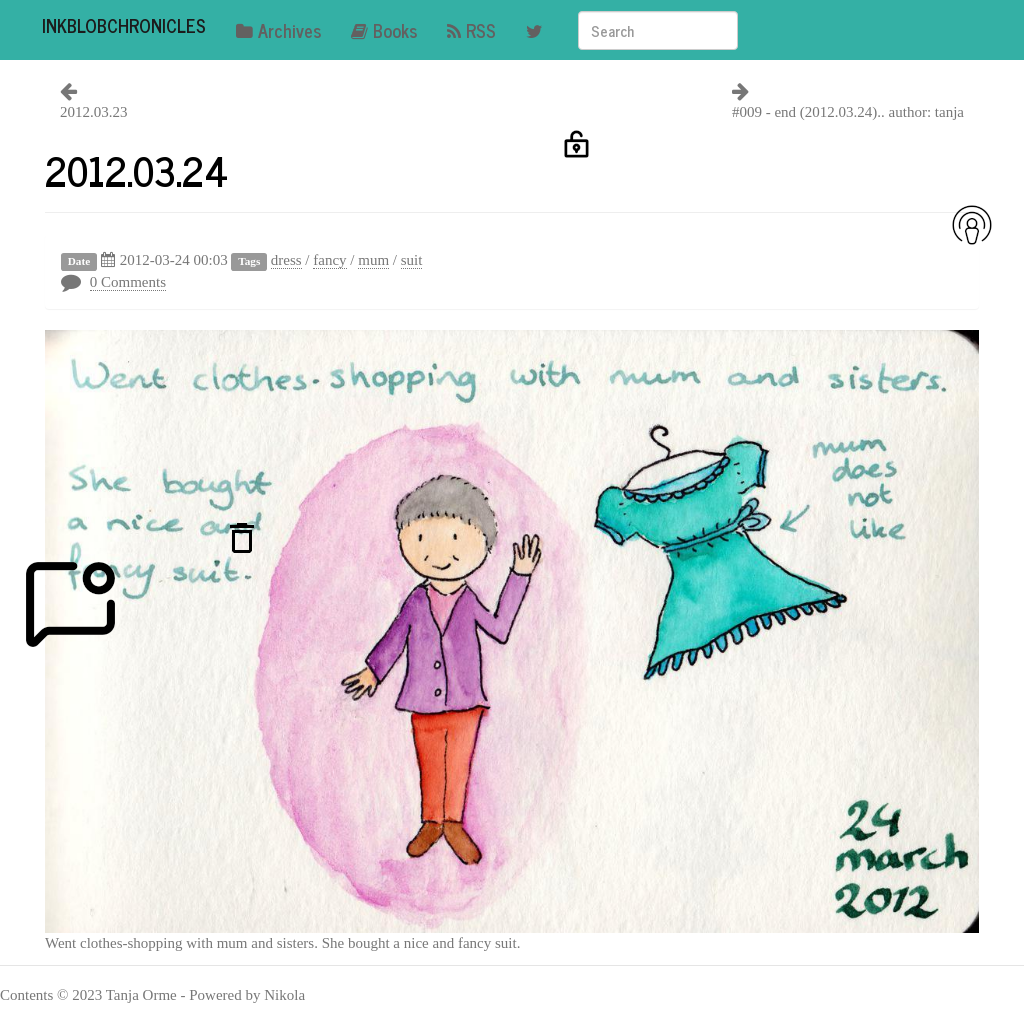 This screenshot has height=1017, width=1024. What do you see at coordinates (70, 602) in the screenshot?
I see `new unread message notification` at bounding box center [70, 602].